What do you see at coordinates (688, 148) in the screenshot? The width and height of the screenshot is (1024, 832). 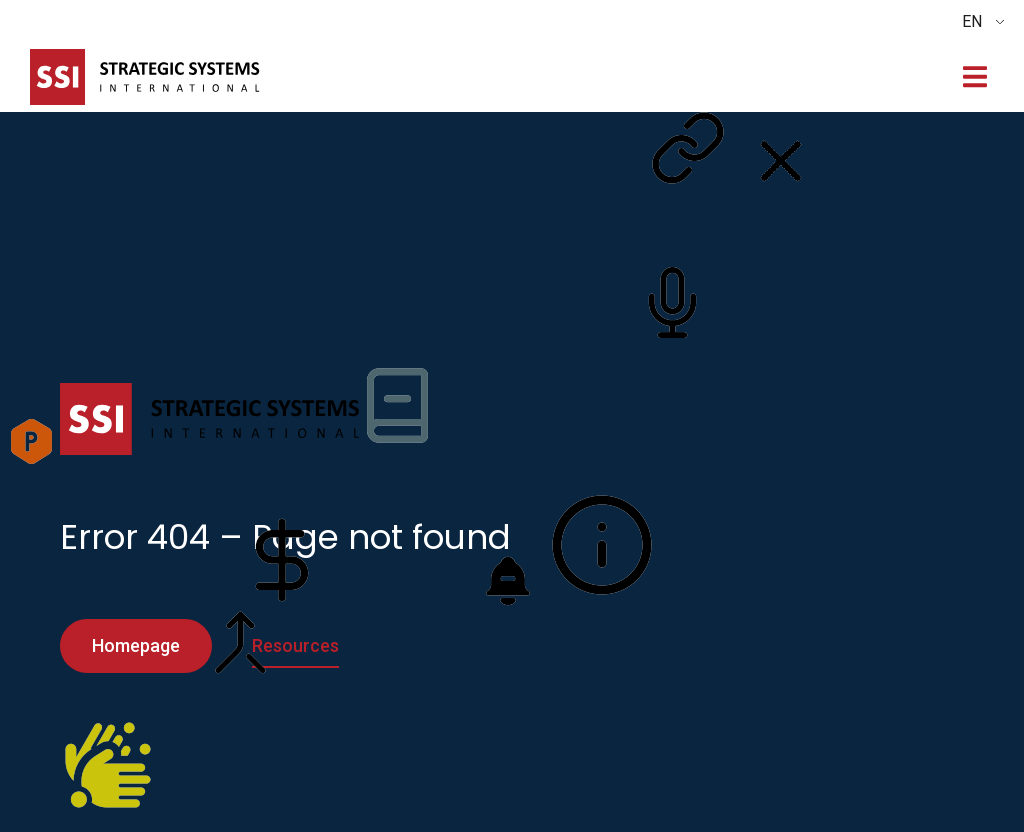 I see `copy or share a link` at bounding box center [688, 148].